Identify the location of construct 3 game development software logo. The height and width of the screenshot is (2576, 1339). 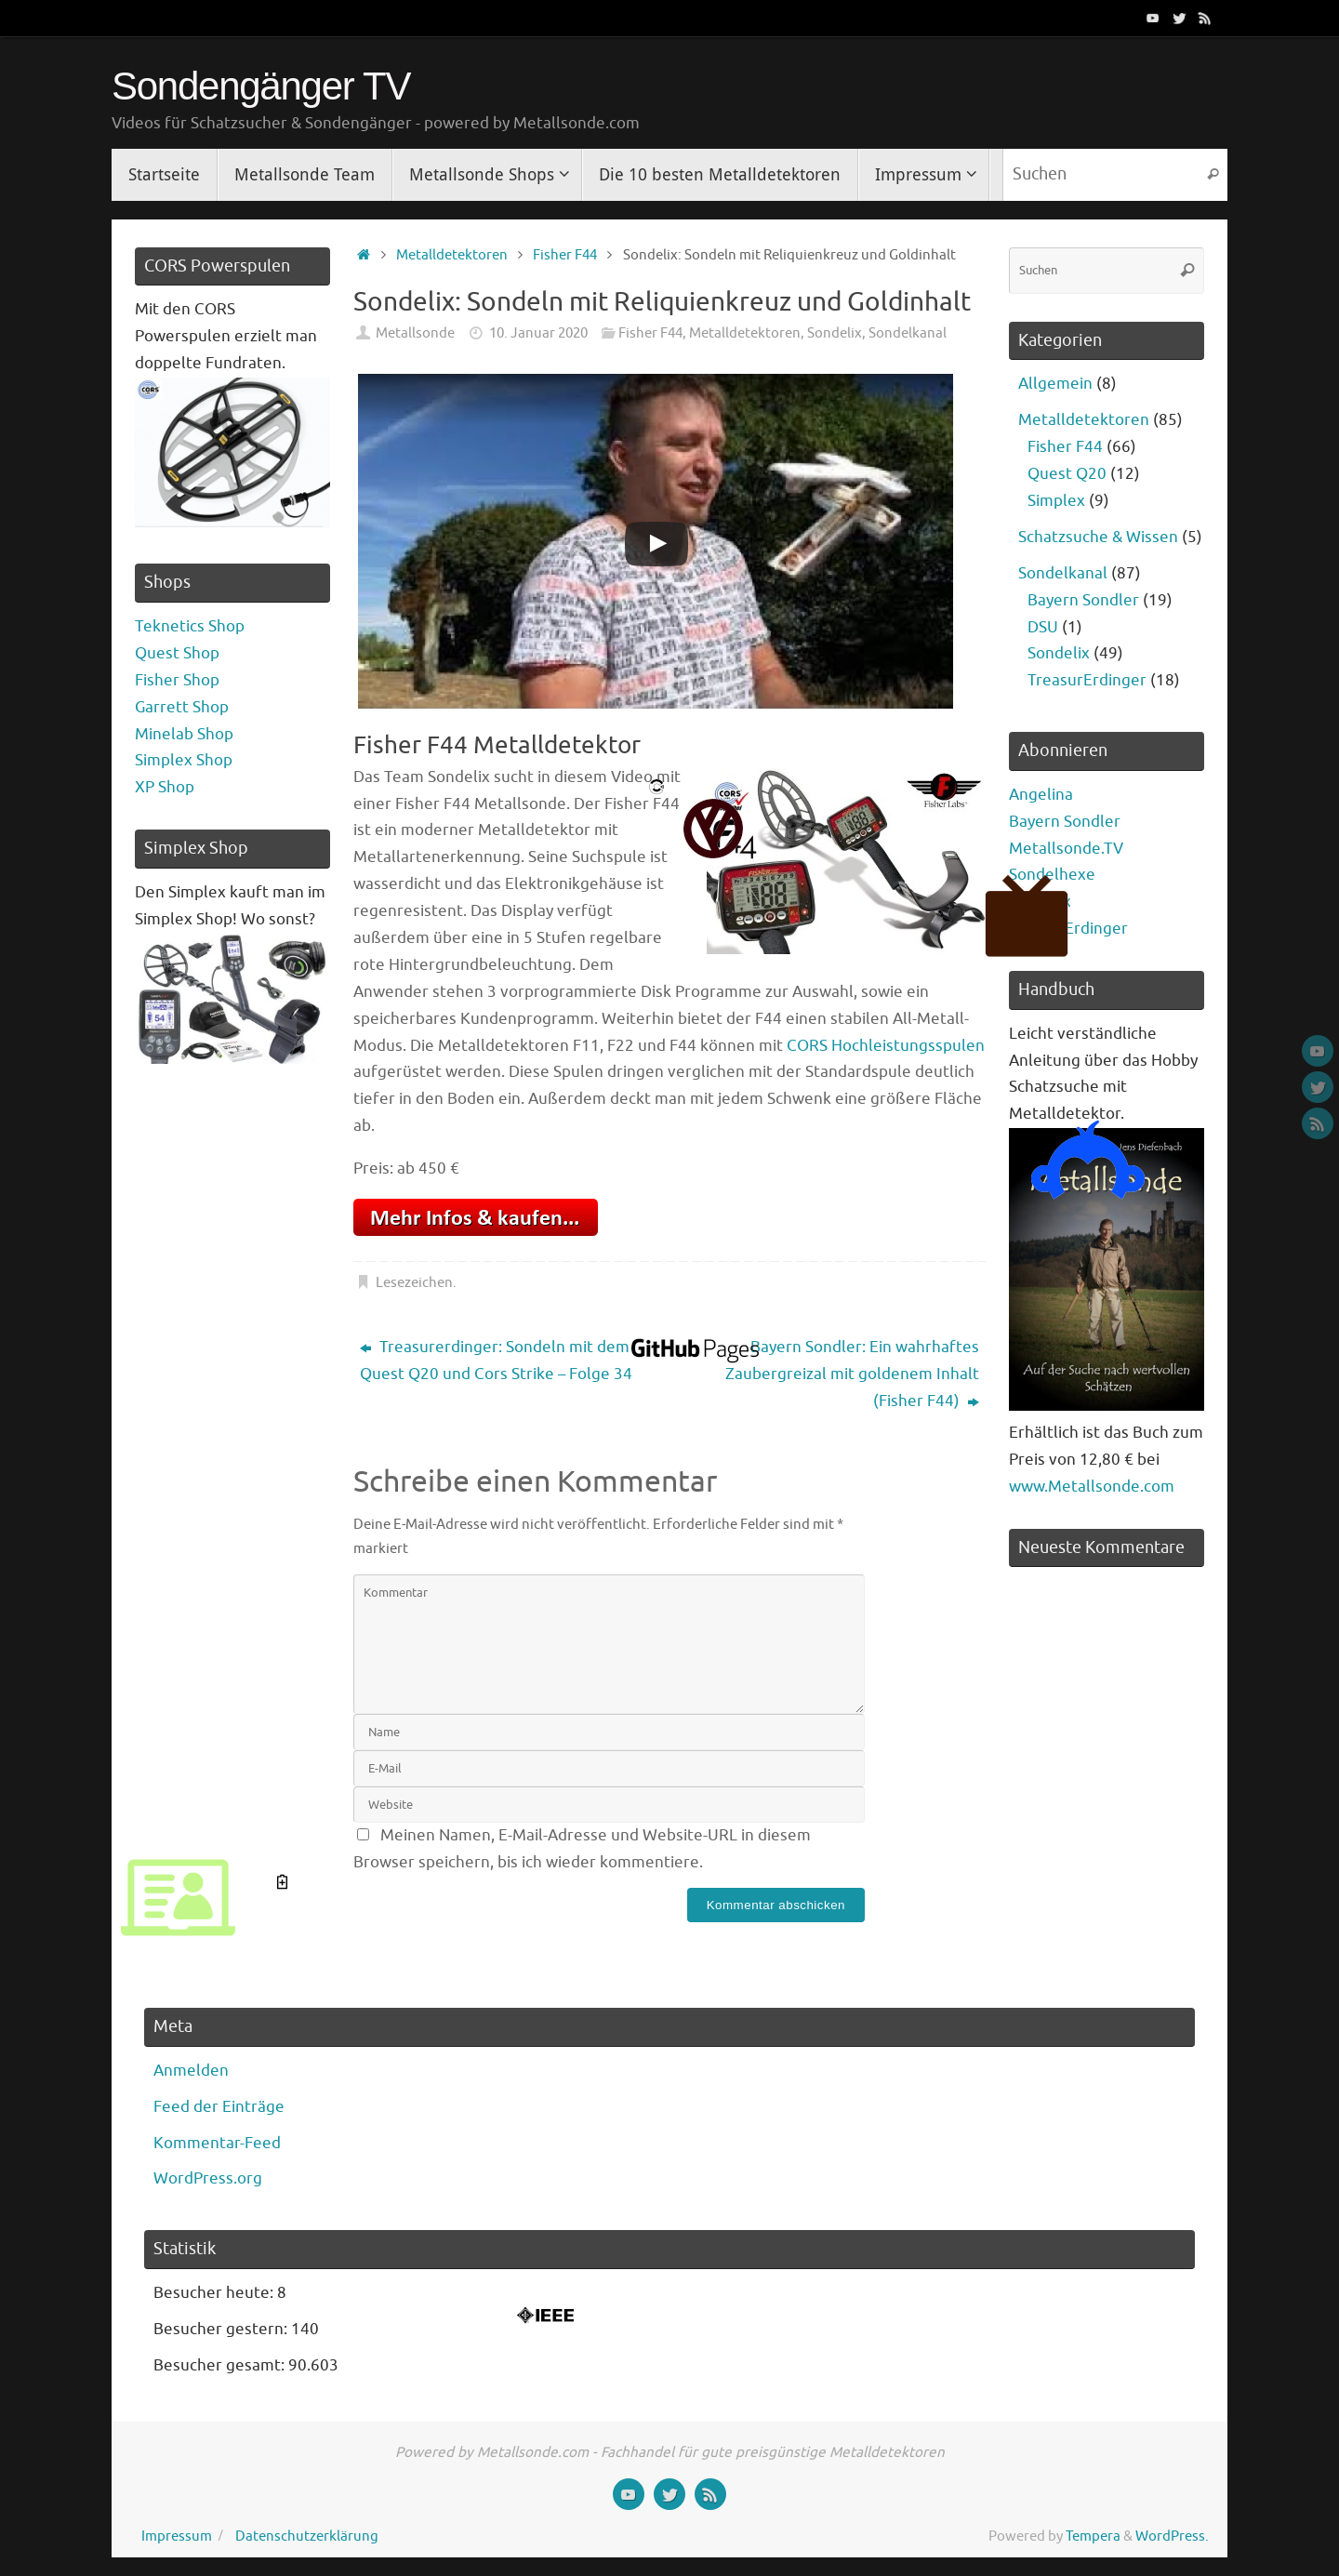
(656, 787).